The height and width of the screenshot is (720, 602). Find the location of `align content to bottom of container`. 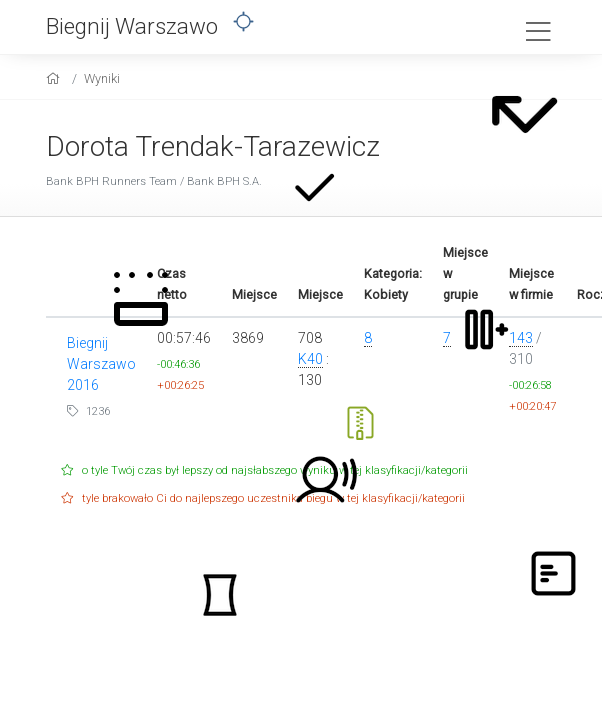

align content to bottom of container is located at coordinates (141, 299).